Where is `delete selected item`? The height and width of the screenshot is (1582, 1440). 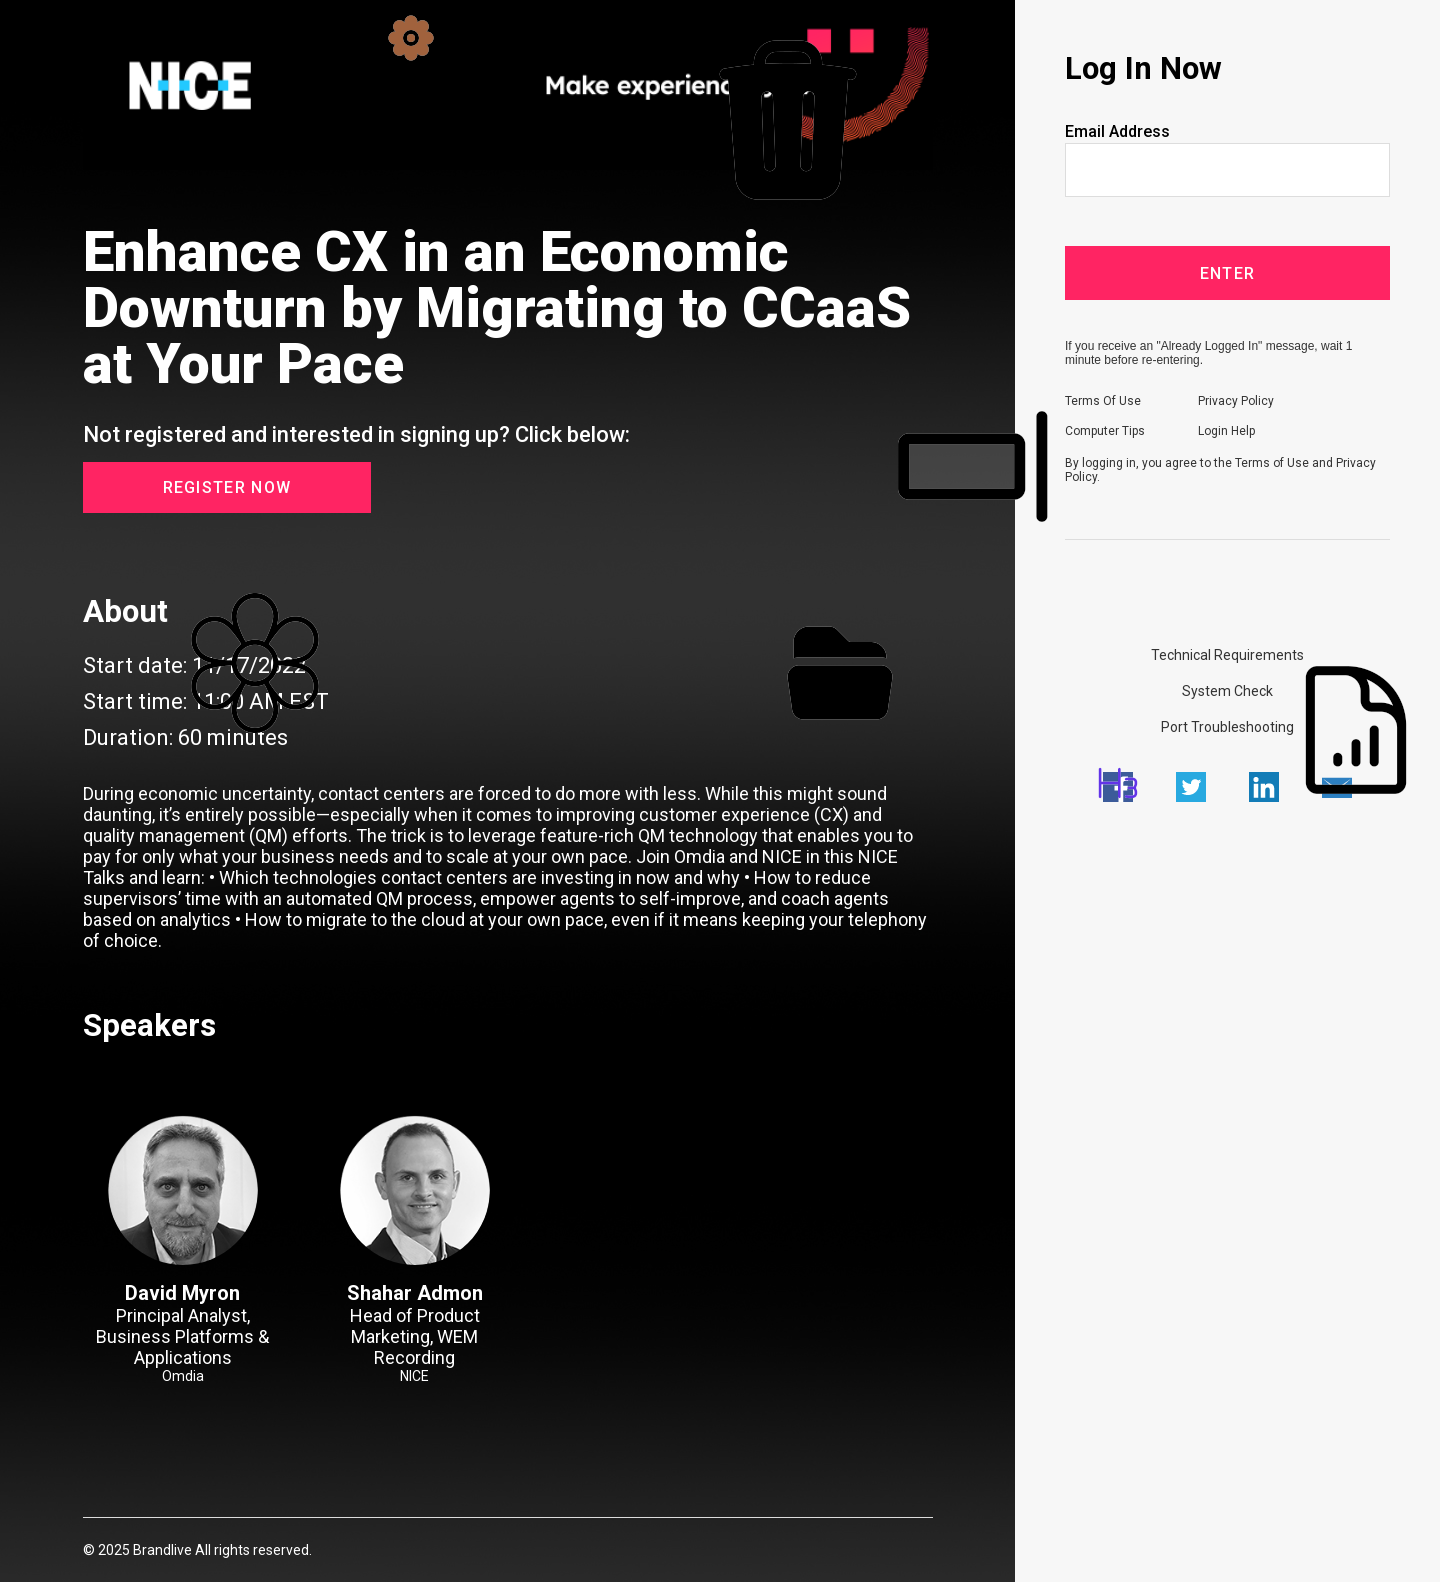
delete selected item is located at coordinates (788, 120).